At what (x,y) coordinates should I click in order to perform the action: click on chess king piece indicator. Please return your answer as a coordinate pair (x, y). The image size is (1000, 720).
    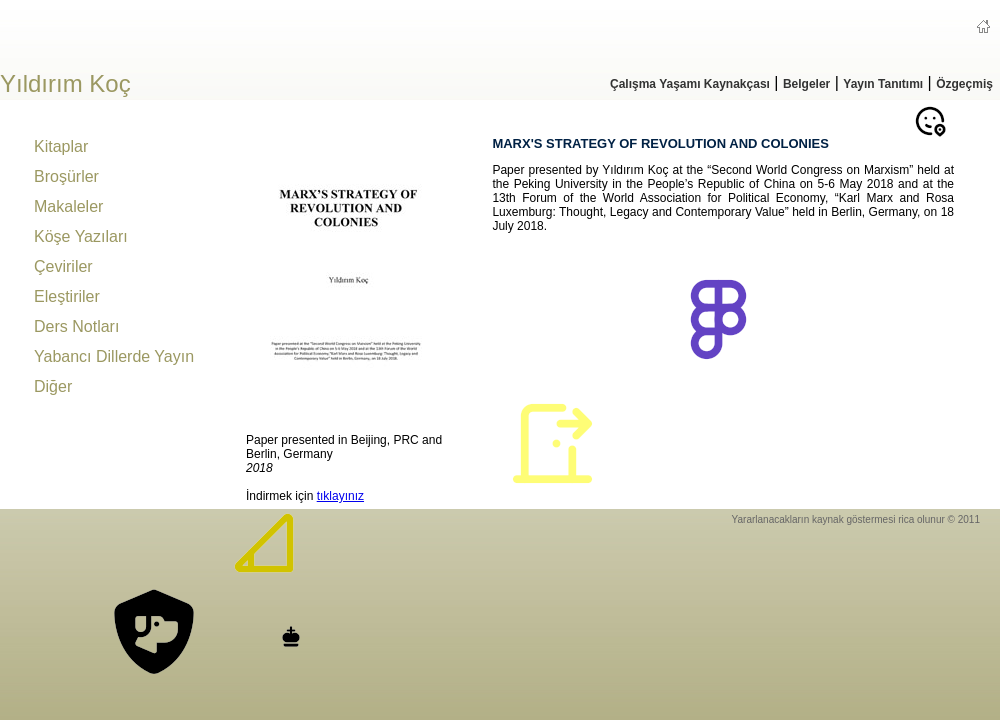
    Looking at the image, I should click on (291, 637).